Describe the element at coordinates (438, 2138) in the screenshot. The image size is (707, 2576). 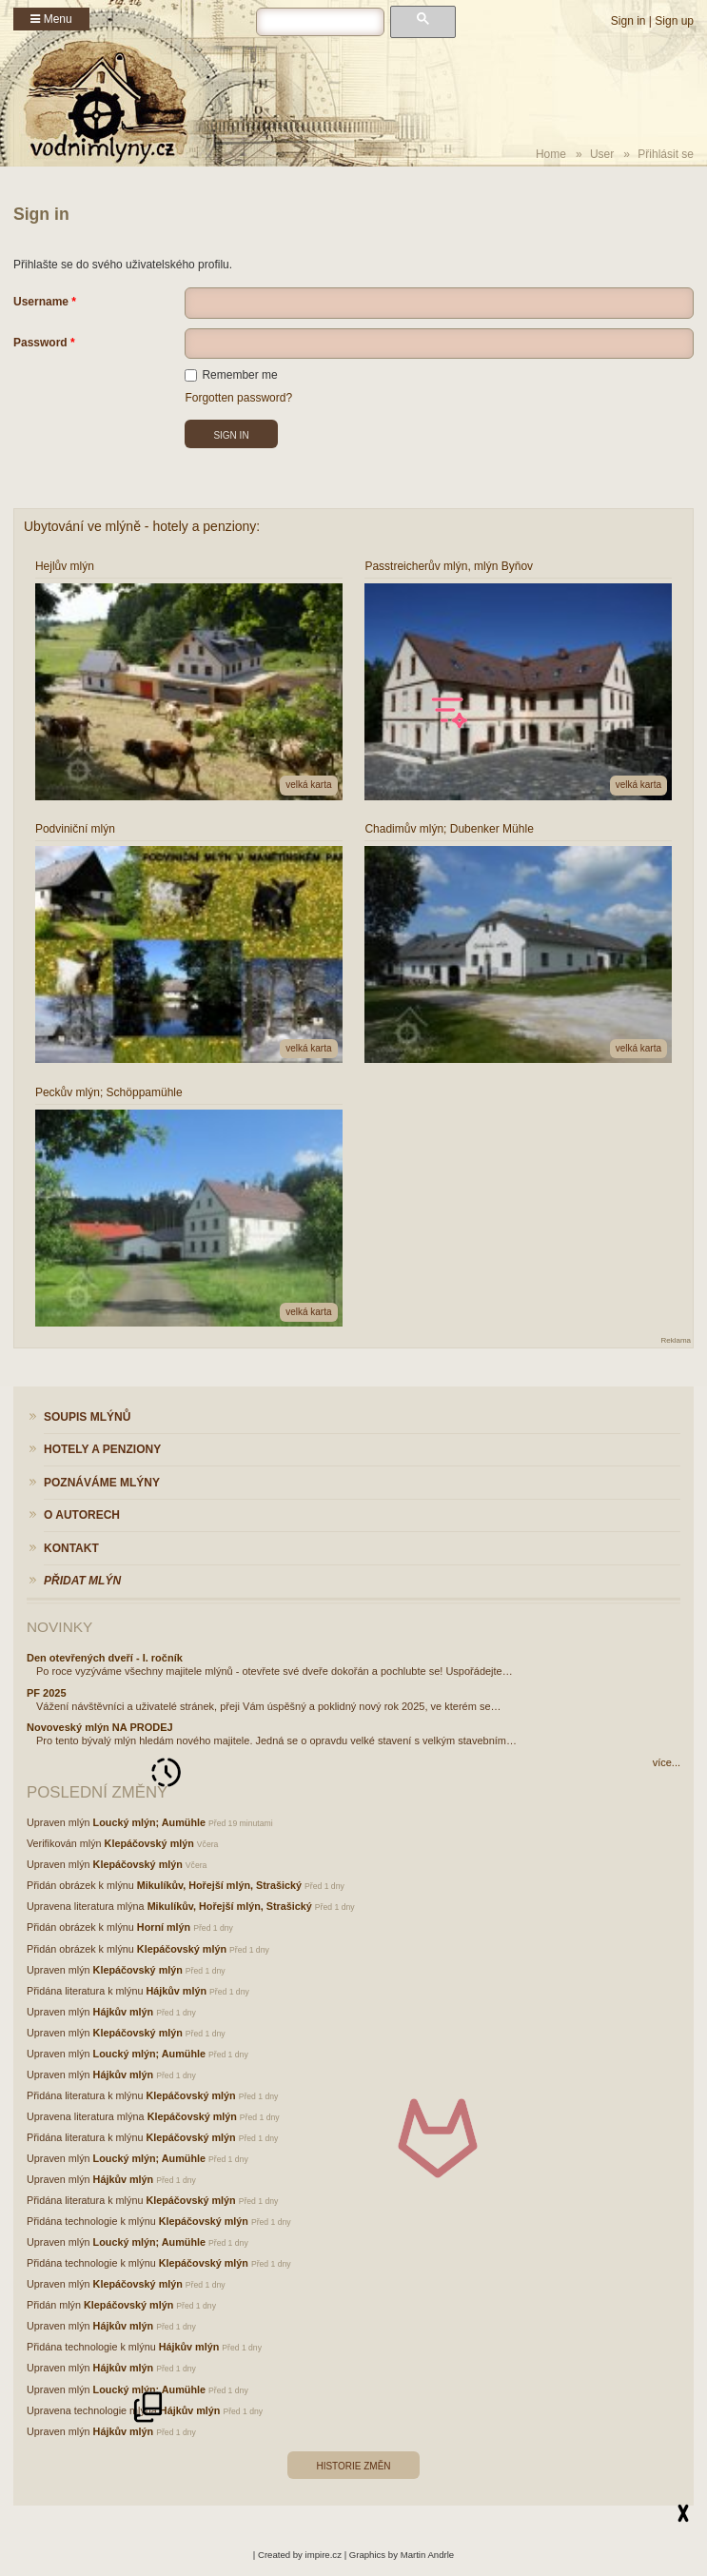
I see `link to GitLab repository` at that location.